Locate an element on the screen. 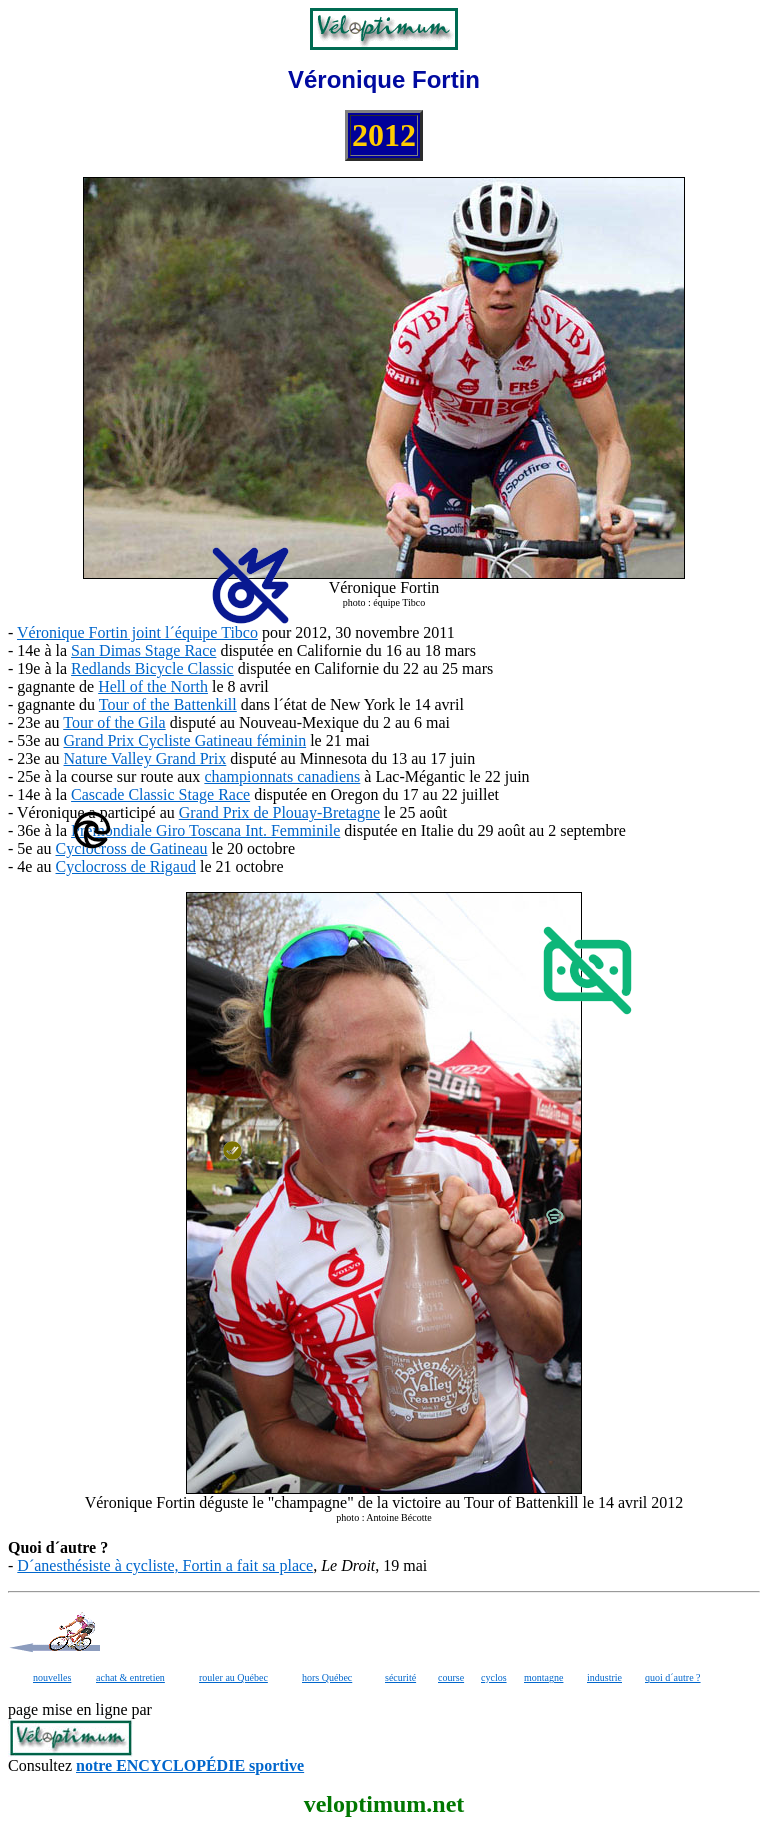  all tasks completed successfully is located at coordinates (232, 1150).